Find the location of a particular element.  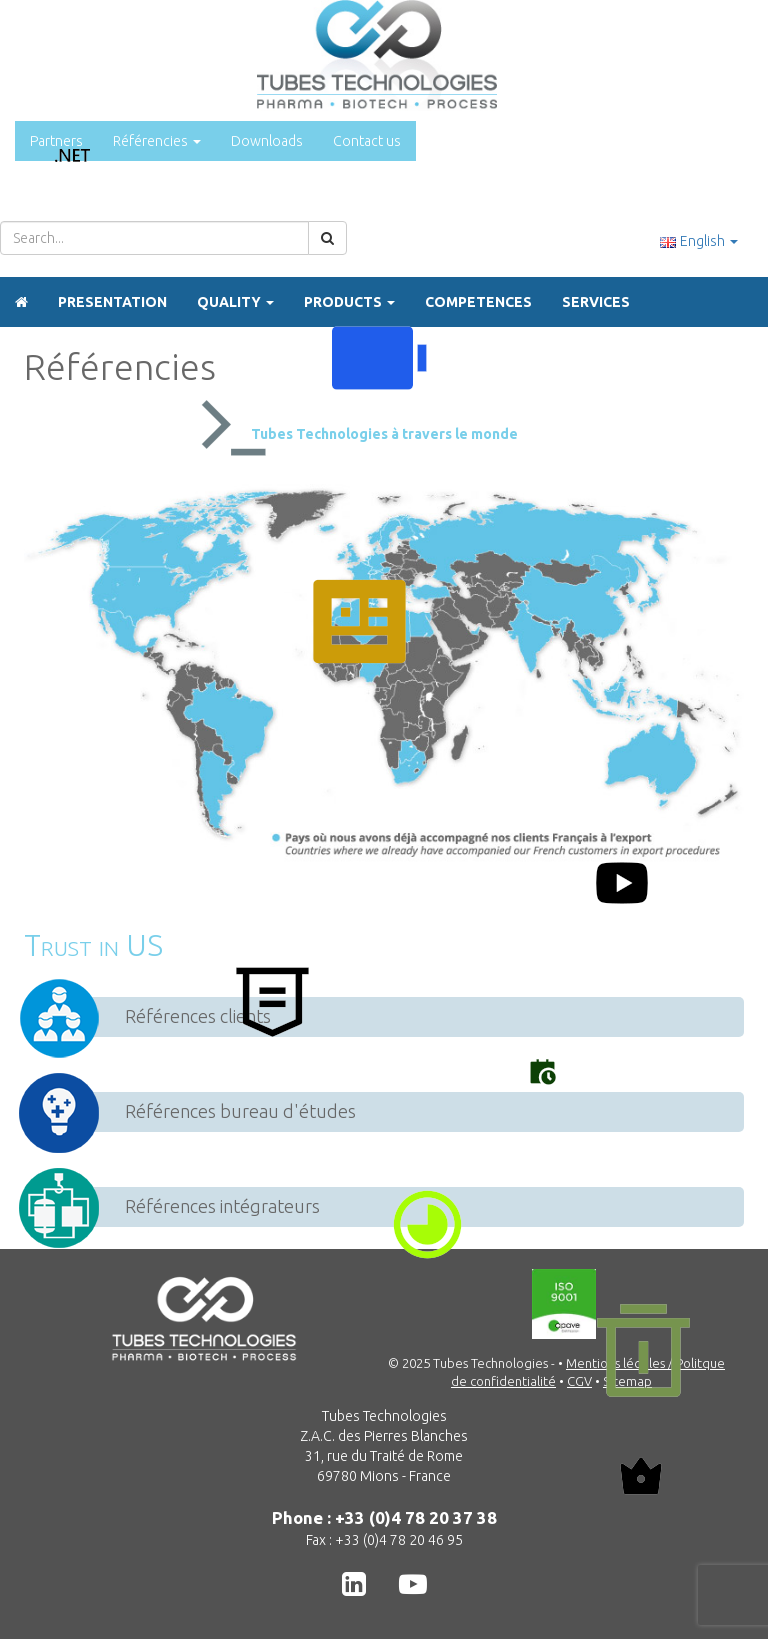

open YouTube app is located at coordinates (622, 883).